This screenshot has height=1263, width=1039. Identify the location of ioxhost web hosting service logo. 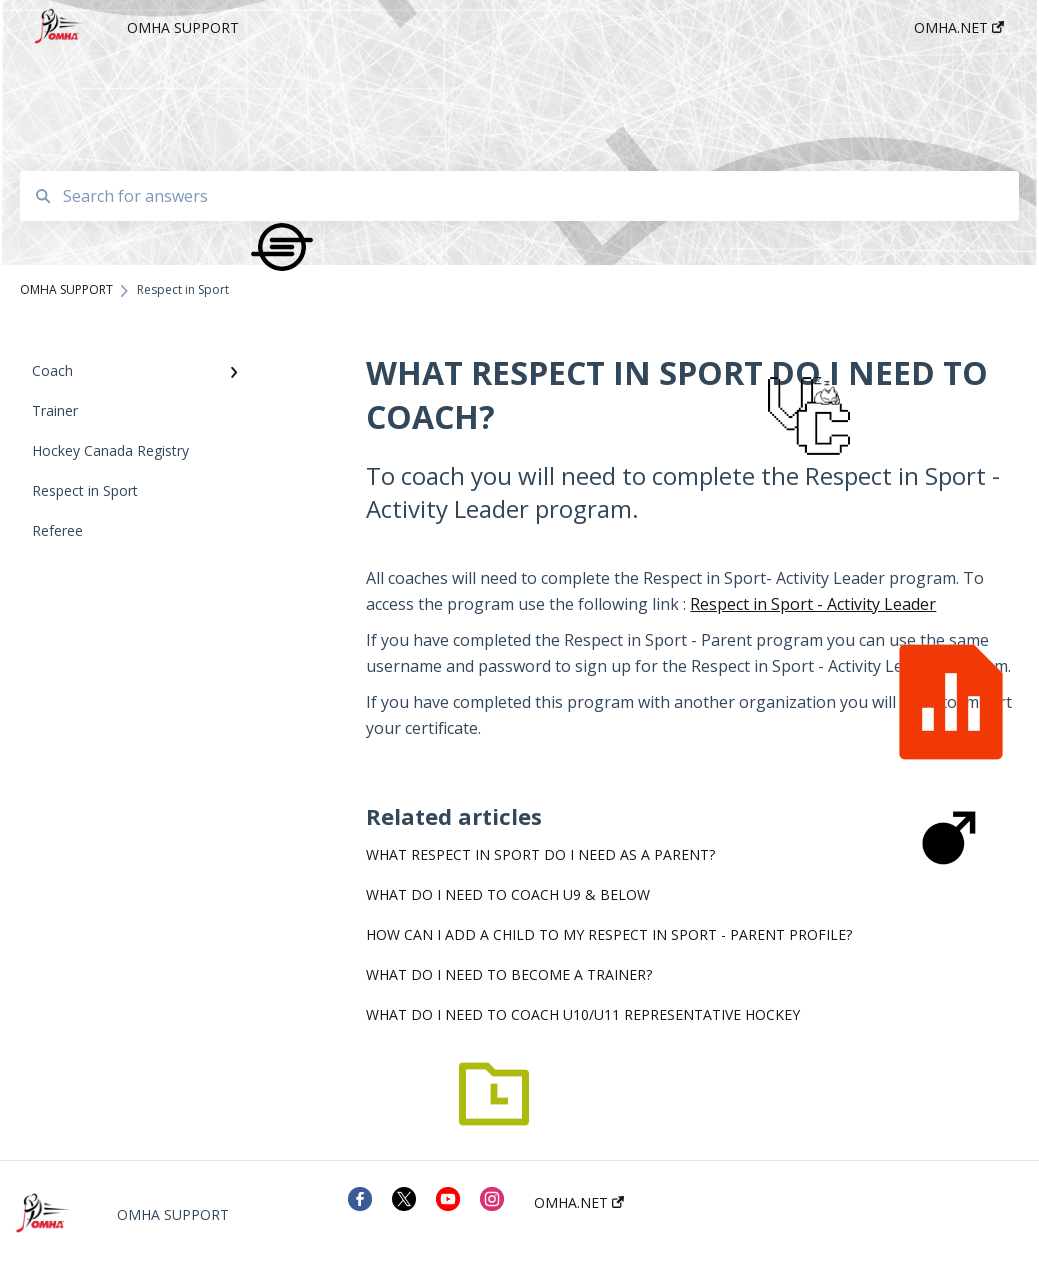
(282, 247).